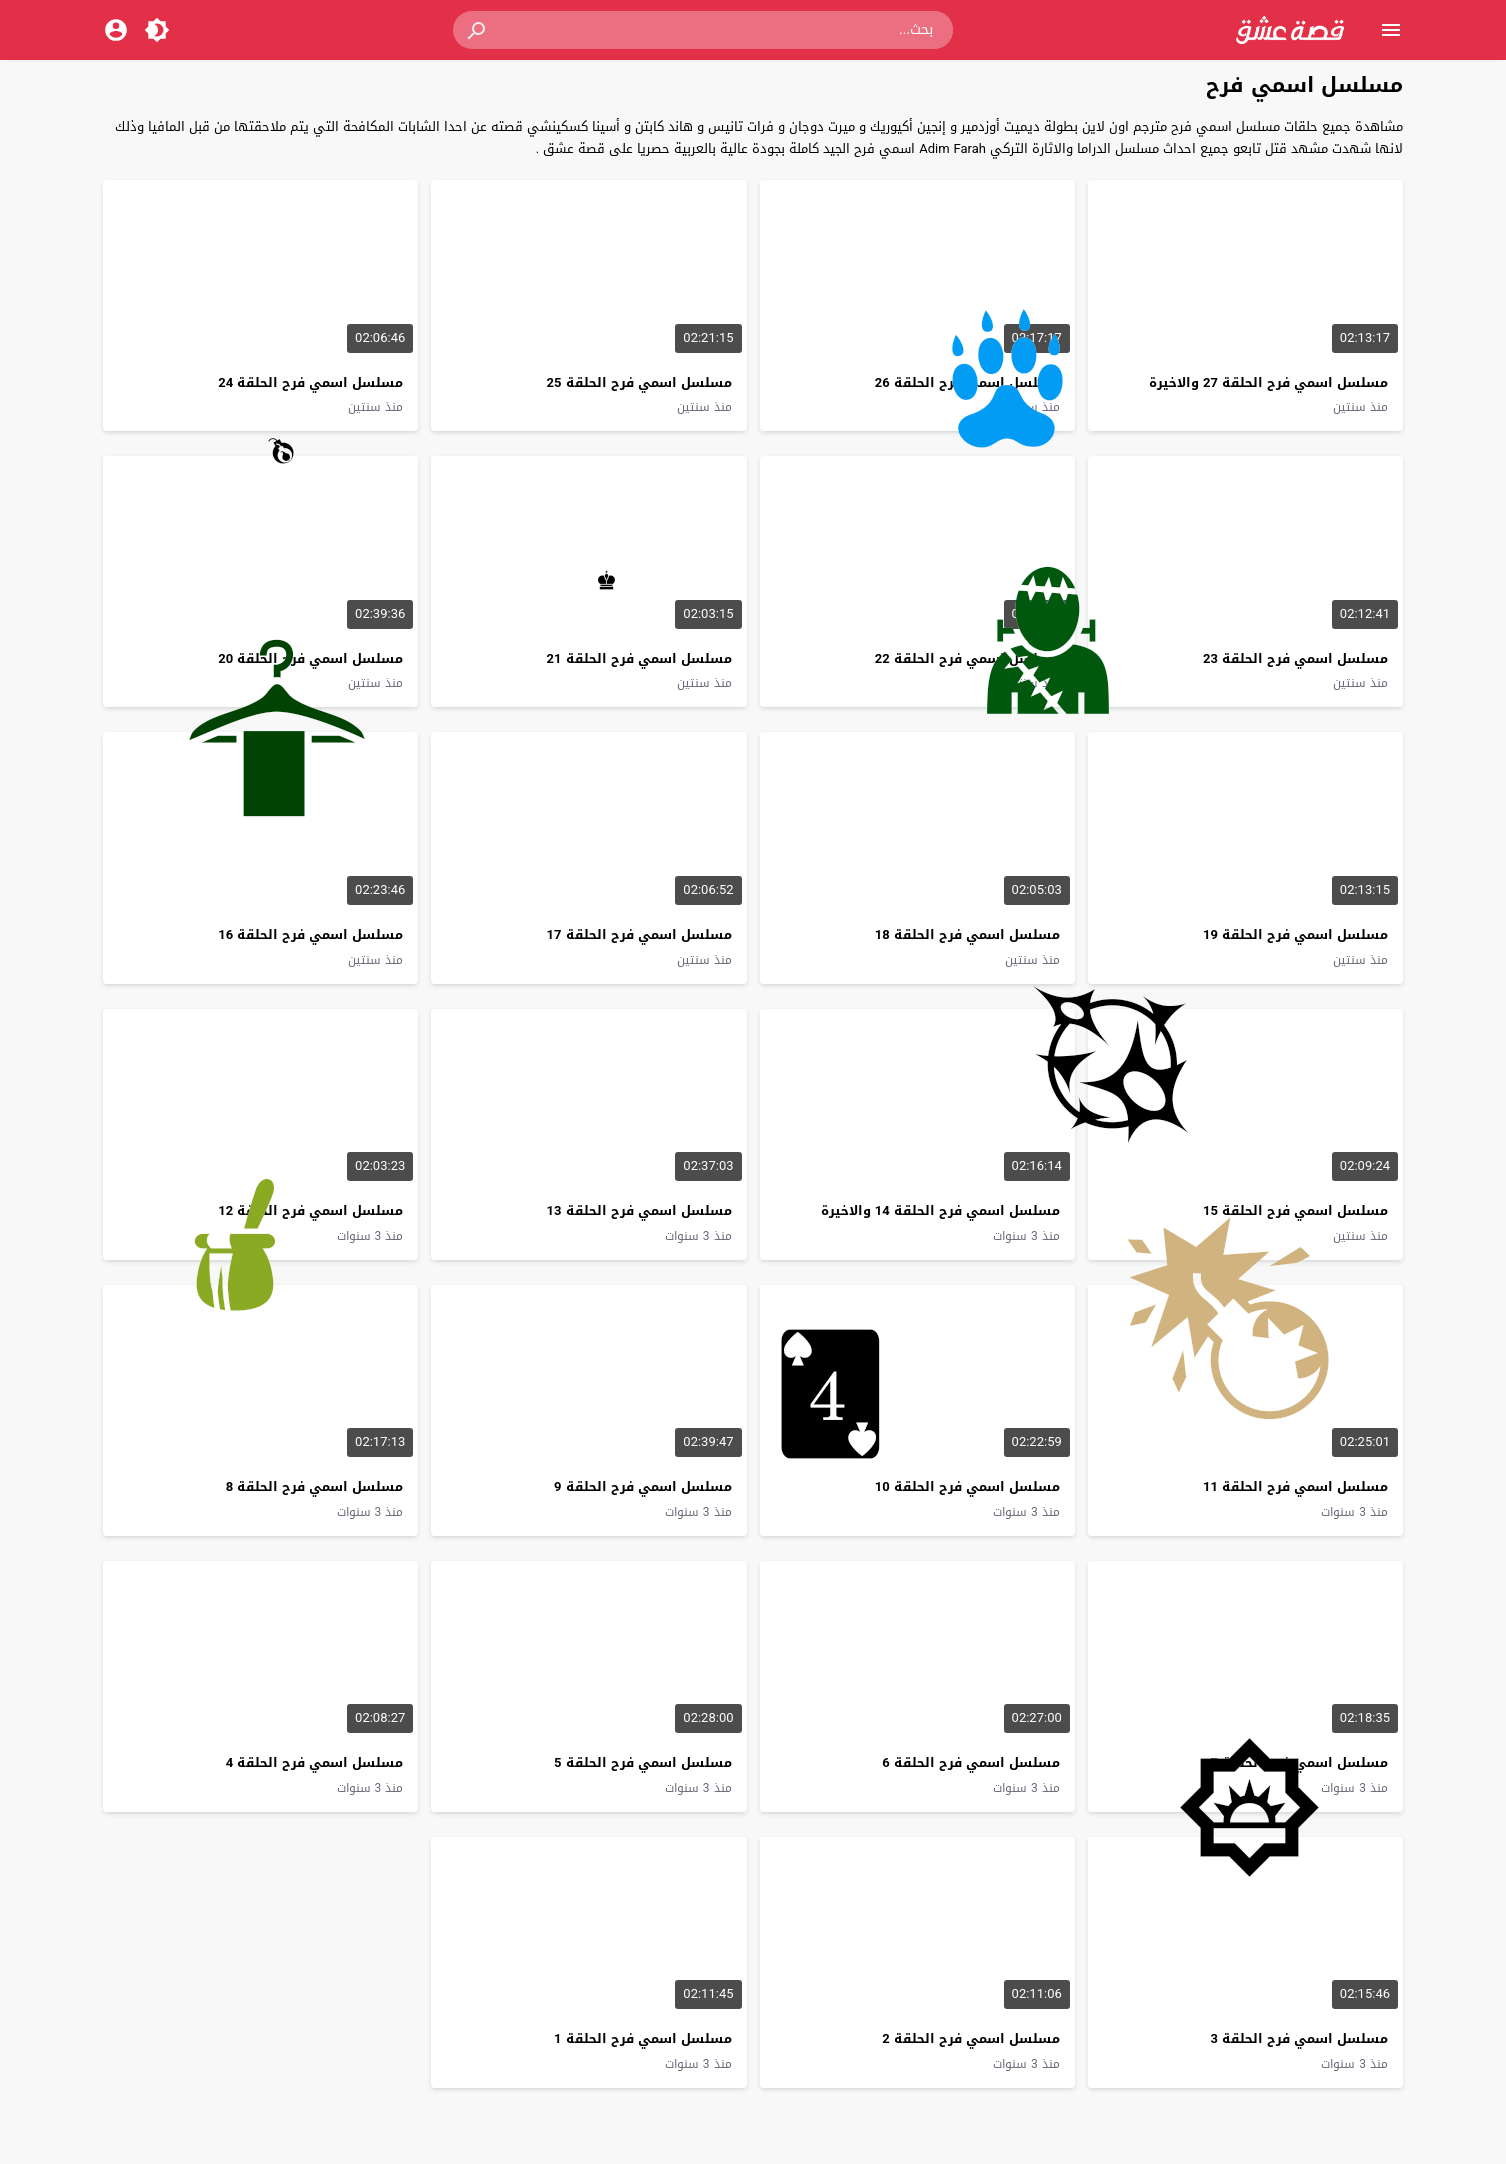 The height and width of the screenshot is (2164, 1506). I want to click on detonate or trigger an explosion effect, so click(1229, 1318).